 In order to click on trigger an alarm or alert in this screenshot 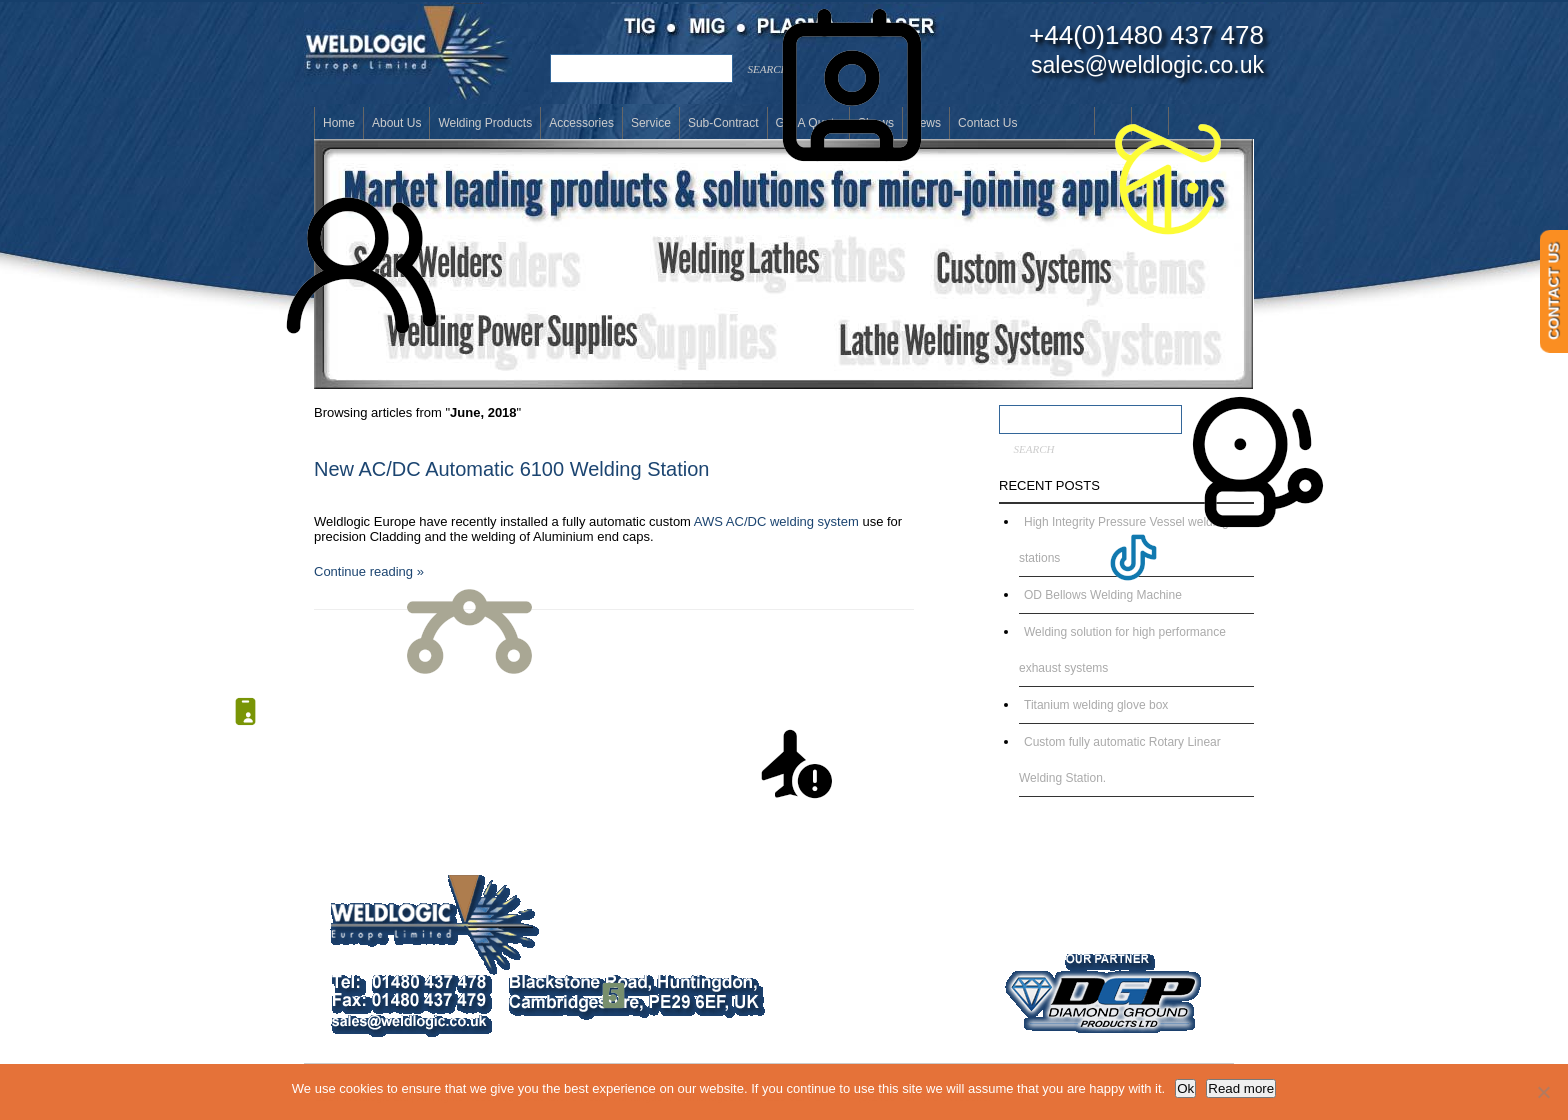, I will do `click(1258, 462)`.